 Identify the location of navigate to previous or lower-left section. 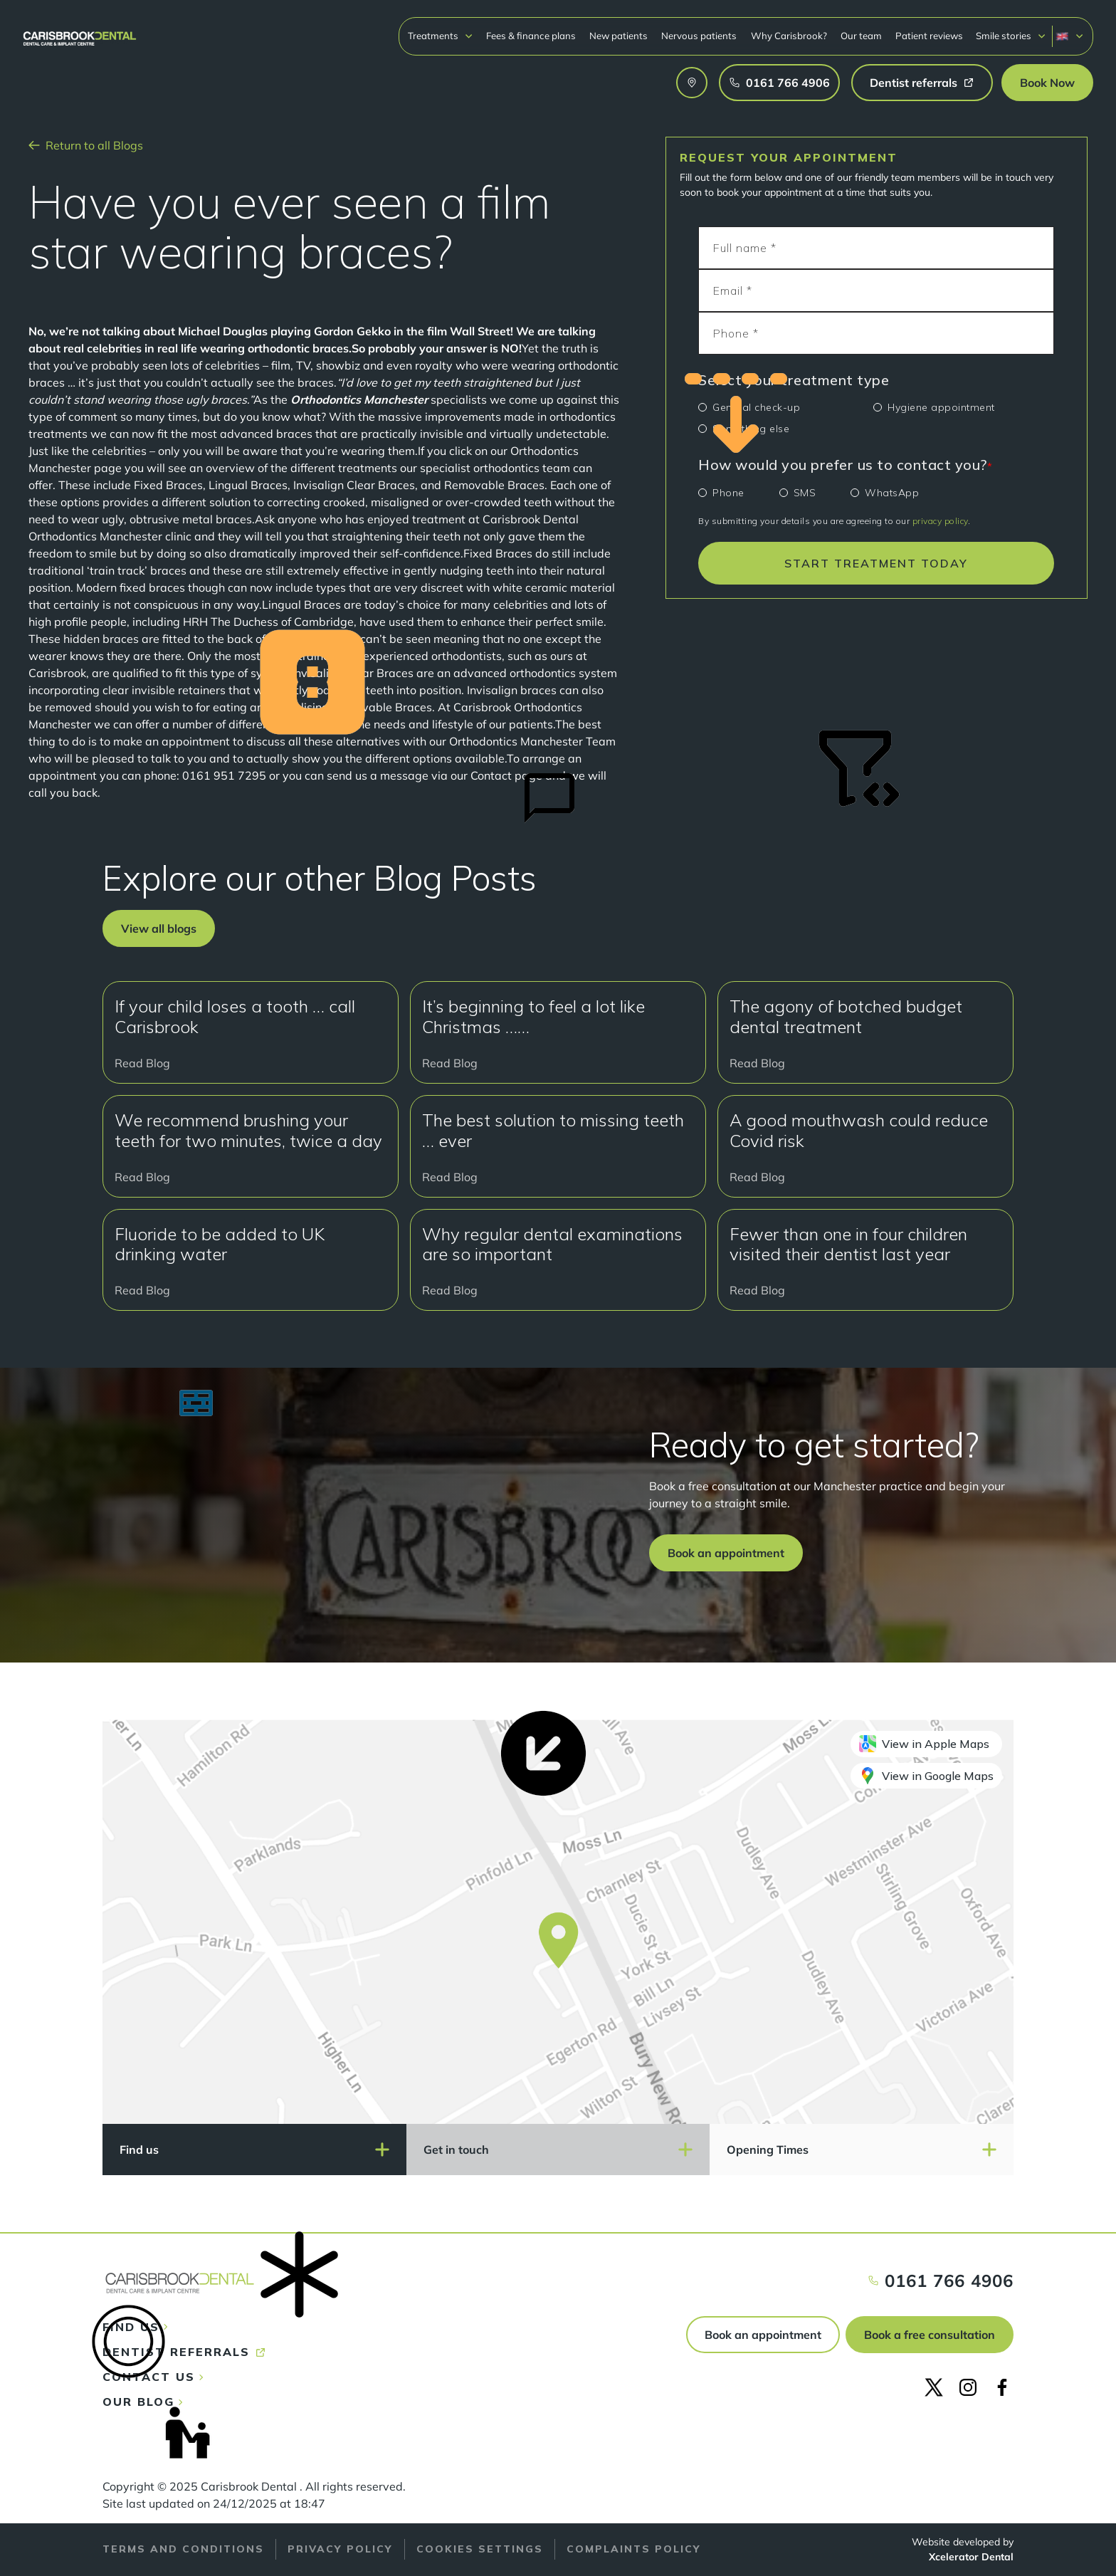
(543, 1753).